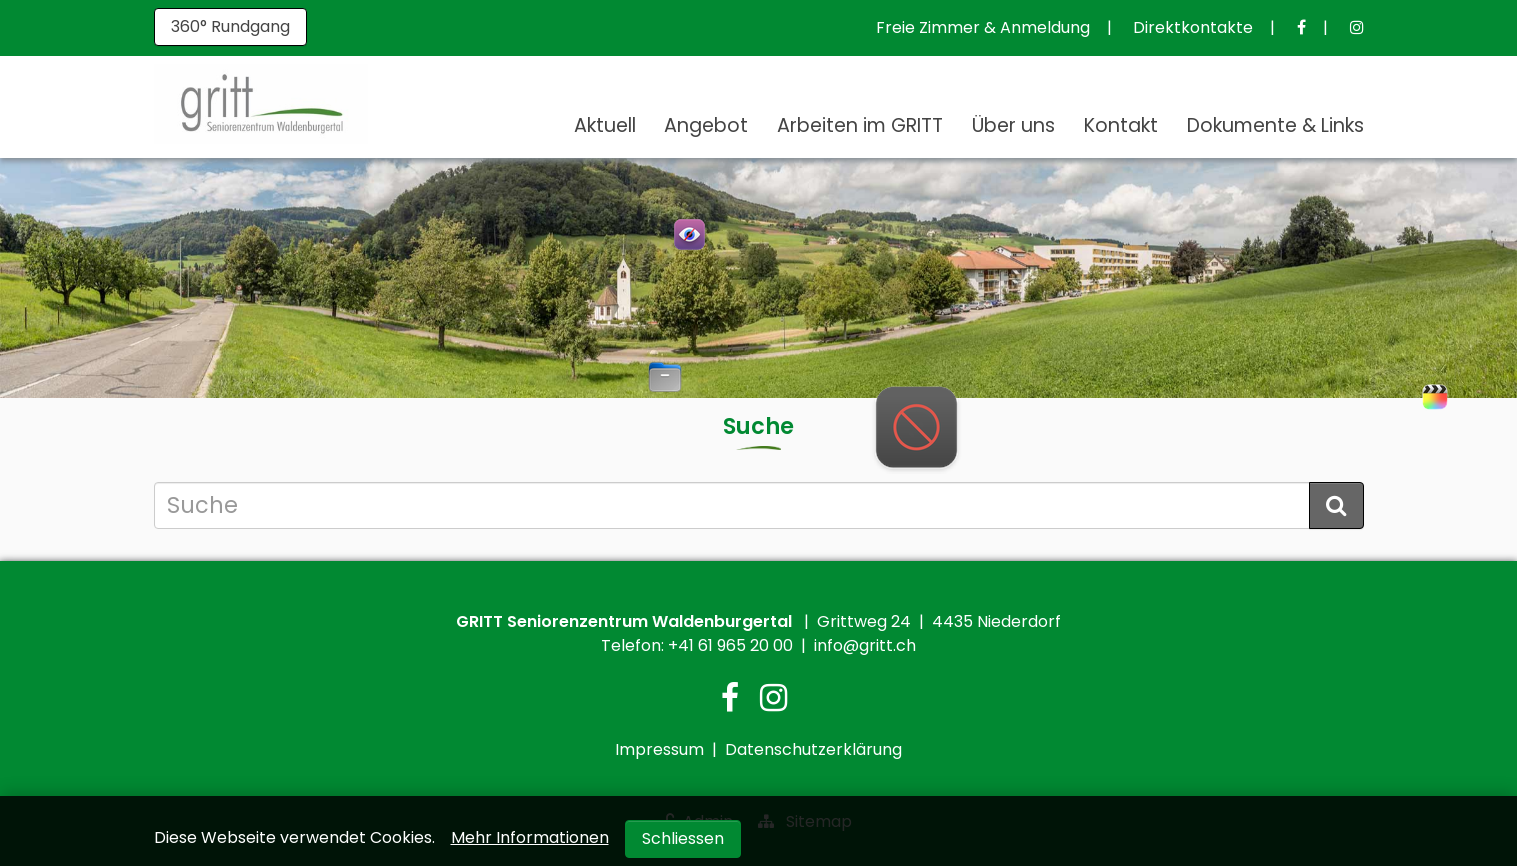 Image resolution: width=1517 pixels, height=866 pixels. I want to click on open vidcutter video editing app, so click(1435, 397).